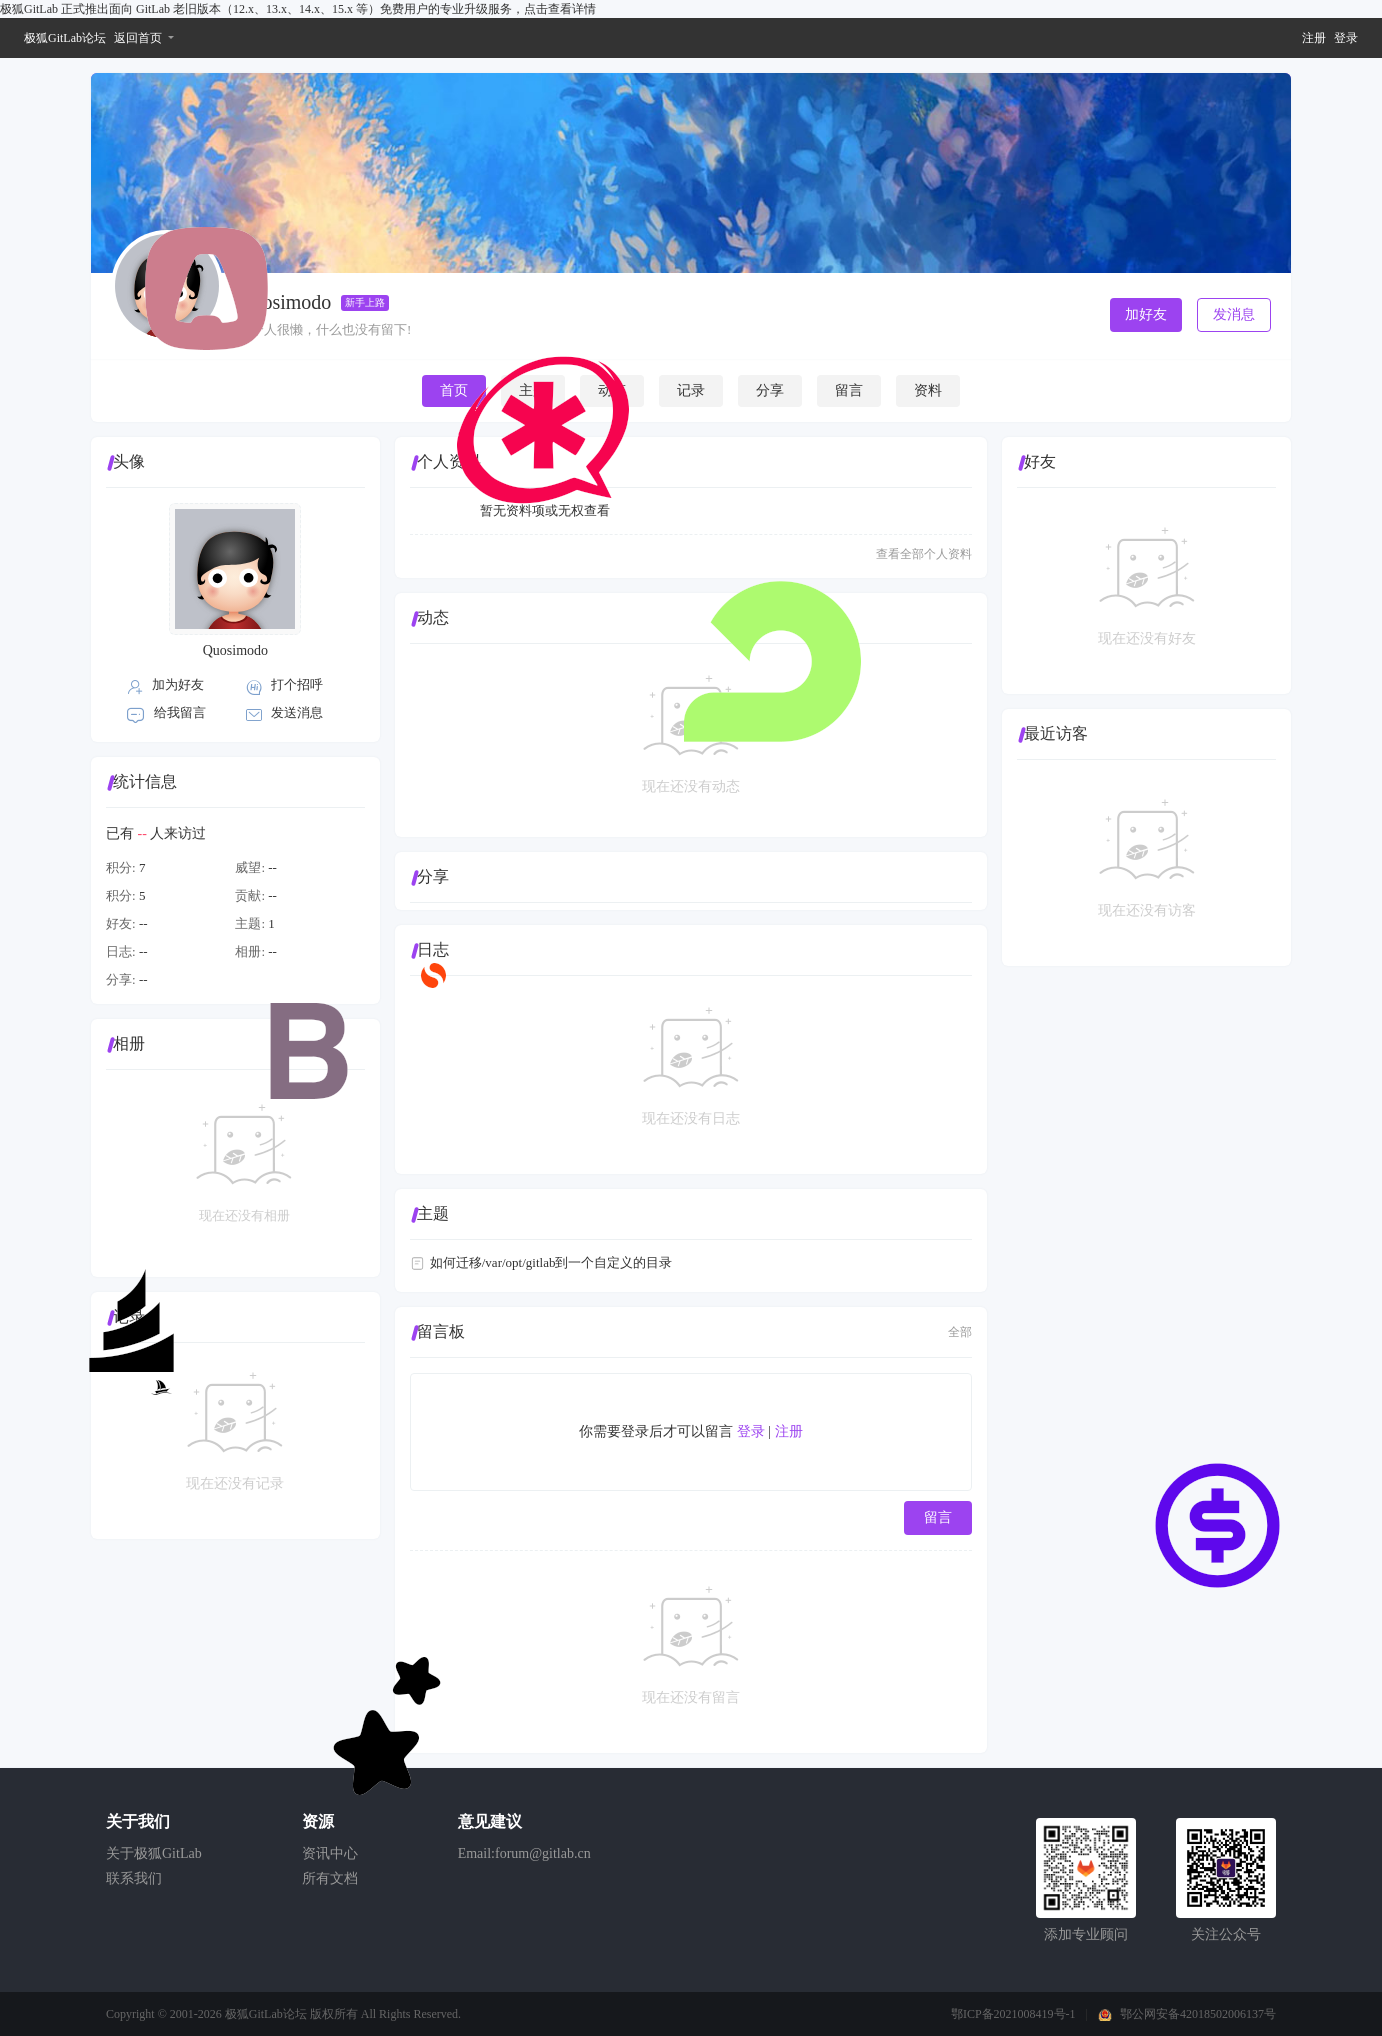 The image size is (1382, 2036). I want to click on babelio logo - link to book cataloging and social reading platform, so click(131, 1320).